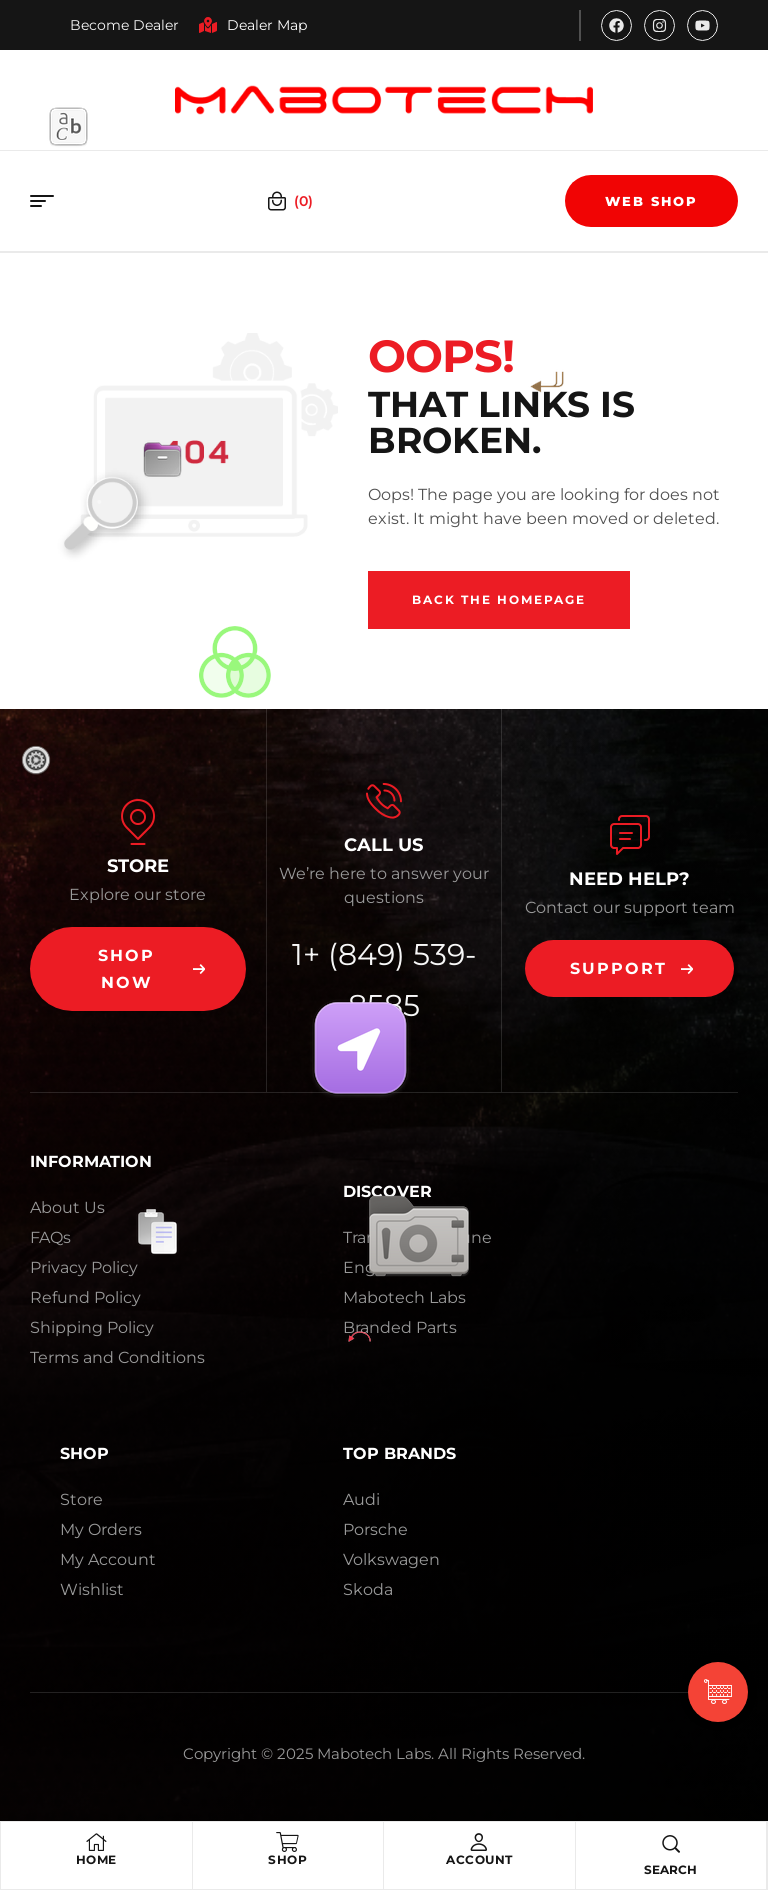 This screenshot has height=1890, width=768. Describe the element at coordinates (359, 1336) in the screenshot. I see `undo the last action` at that location.